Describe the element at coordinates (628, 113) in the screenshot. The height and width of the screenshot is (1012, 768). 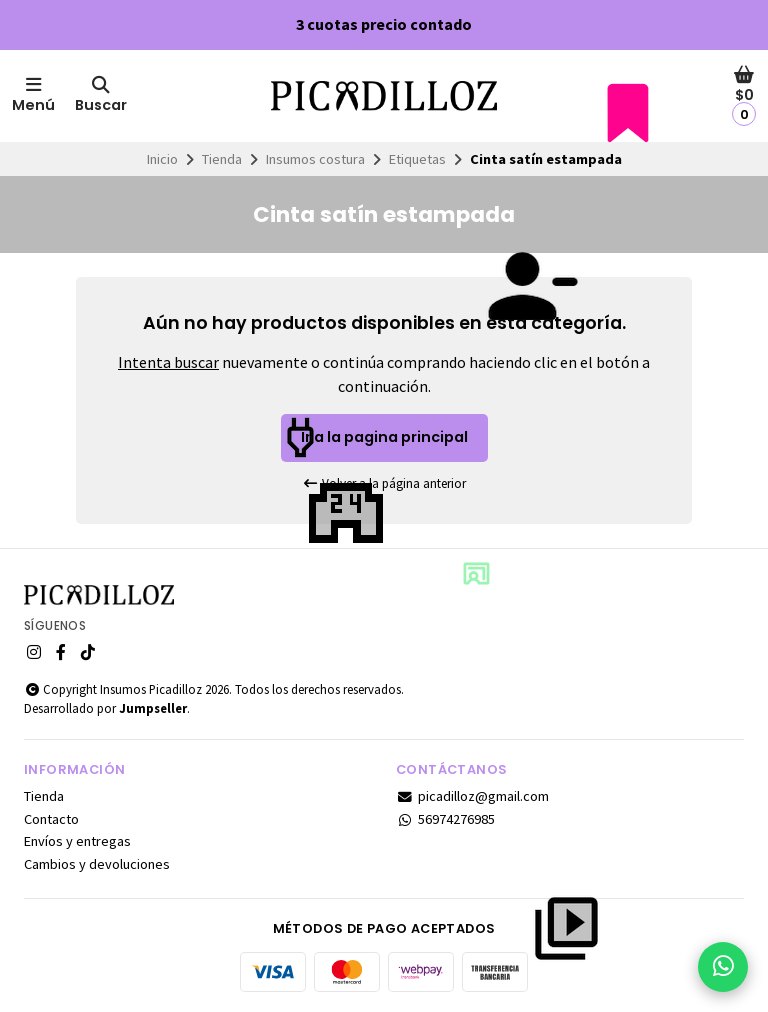
I see `indicates a saved or bookmarked item` at that location.